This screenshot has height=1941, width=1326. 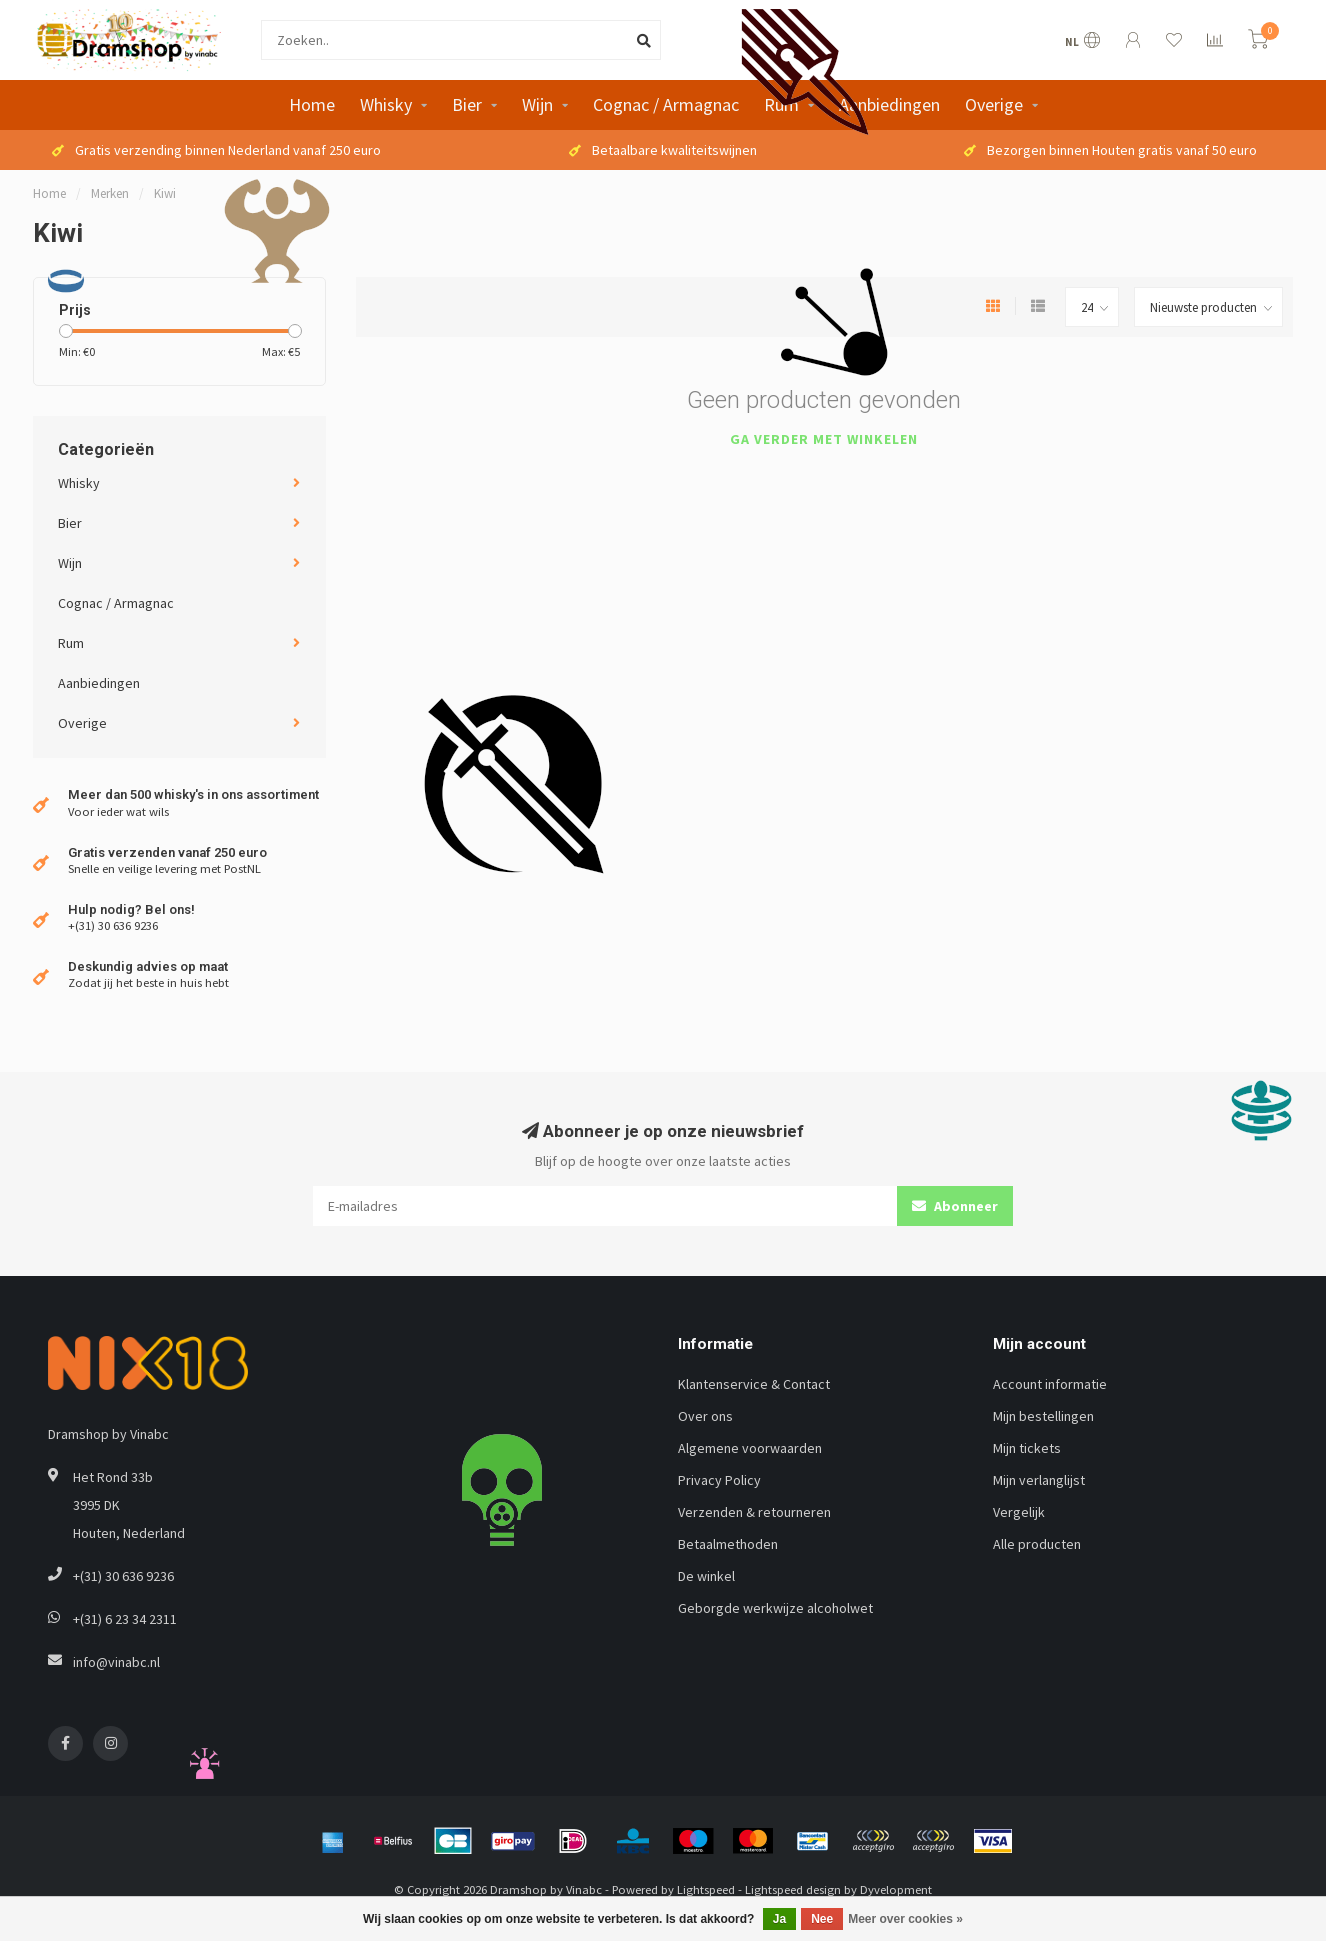 What do you see at coordinates (66, 281) in the screenshot?
I see `equip a ring item to your character` at bounding box center [66, 281].